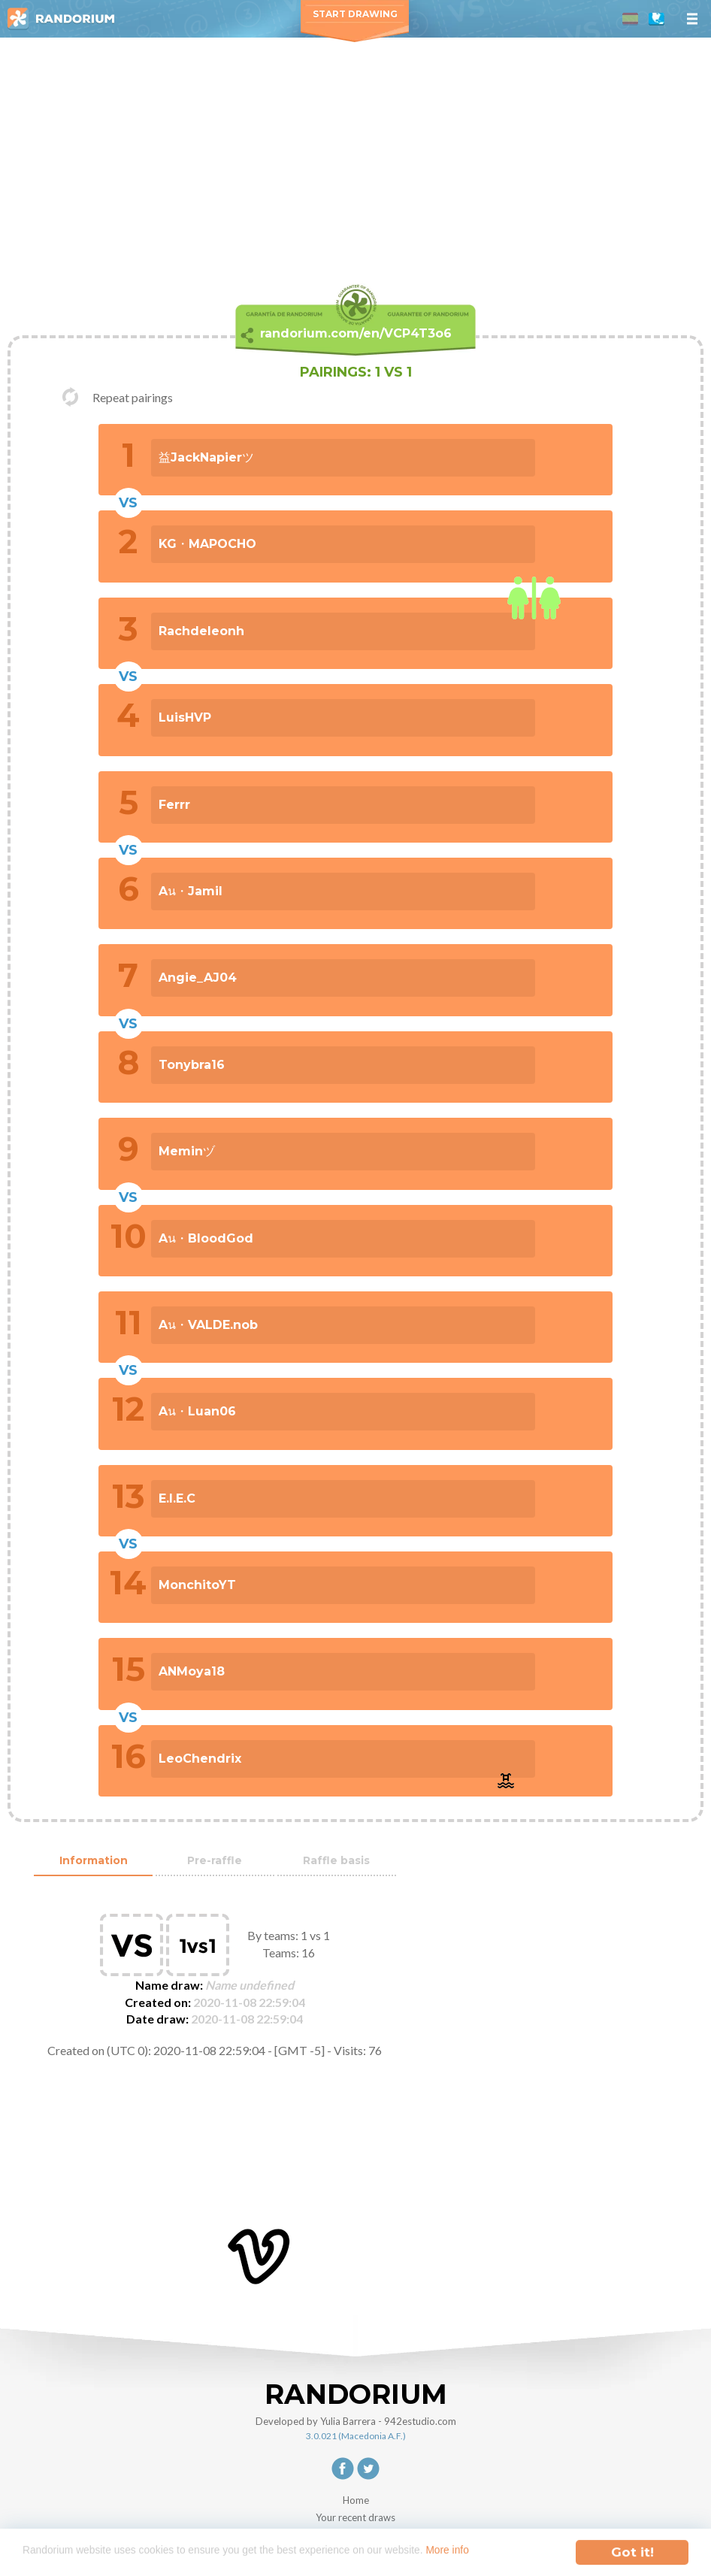  What do you see at coordinates (506, 1781) in the screenshot?
I see `view pool or swimming amenities` at bounding box center [506, 1781].